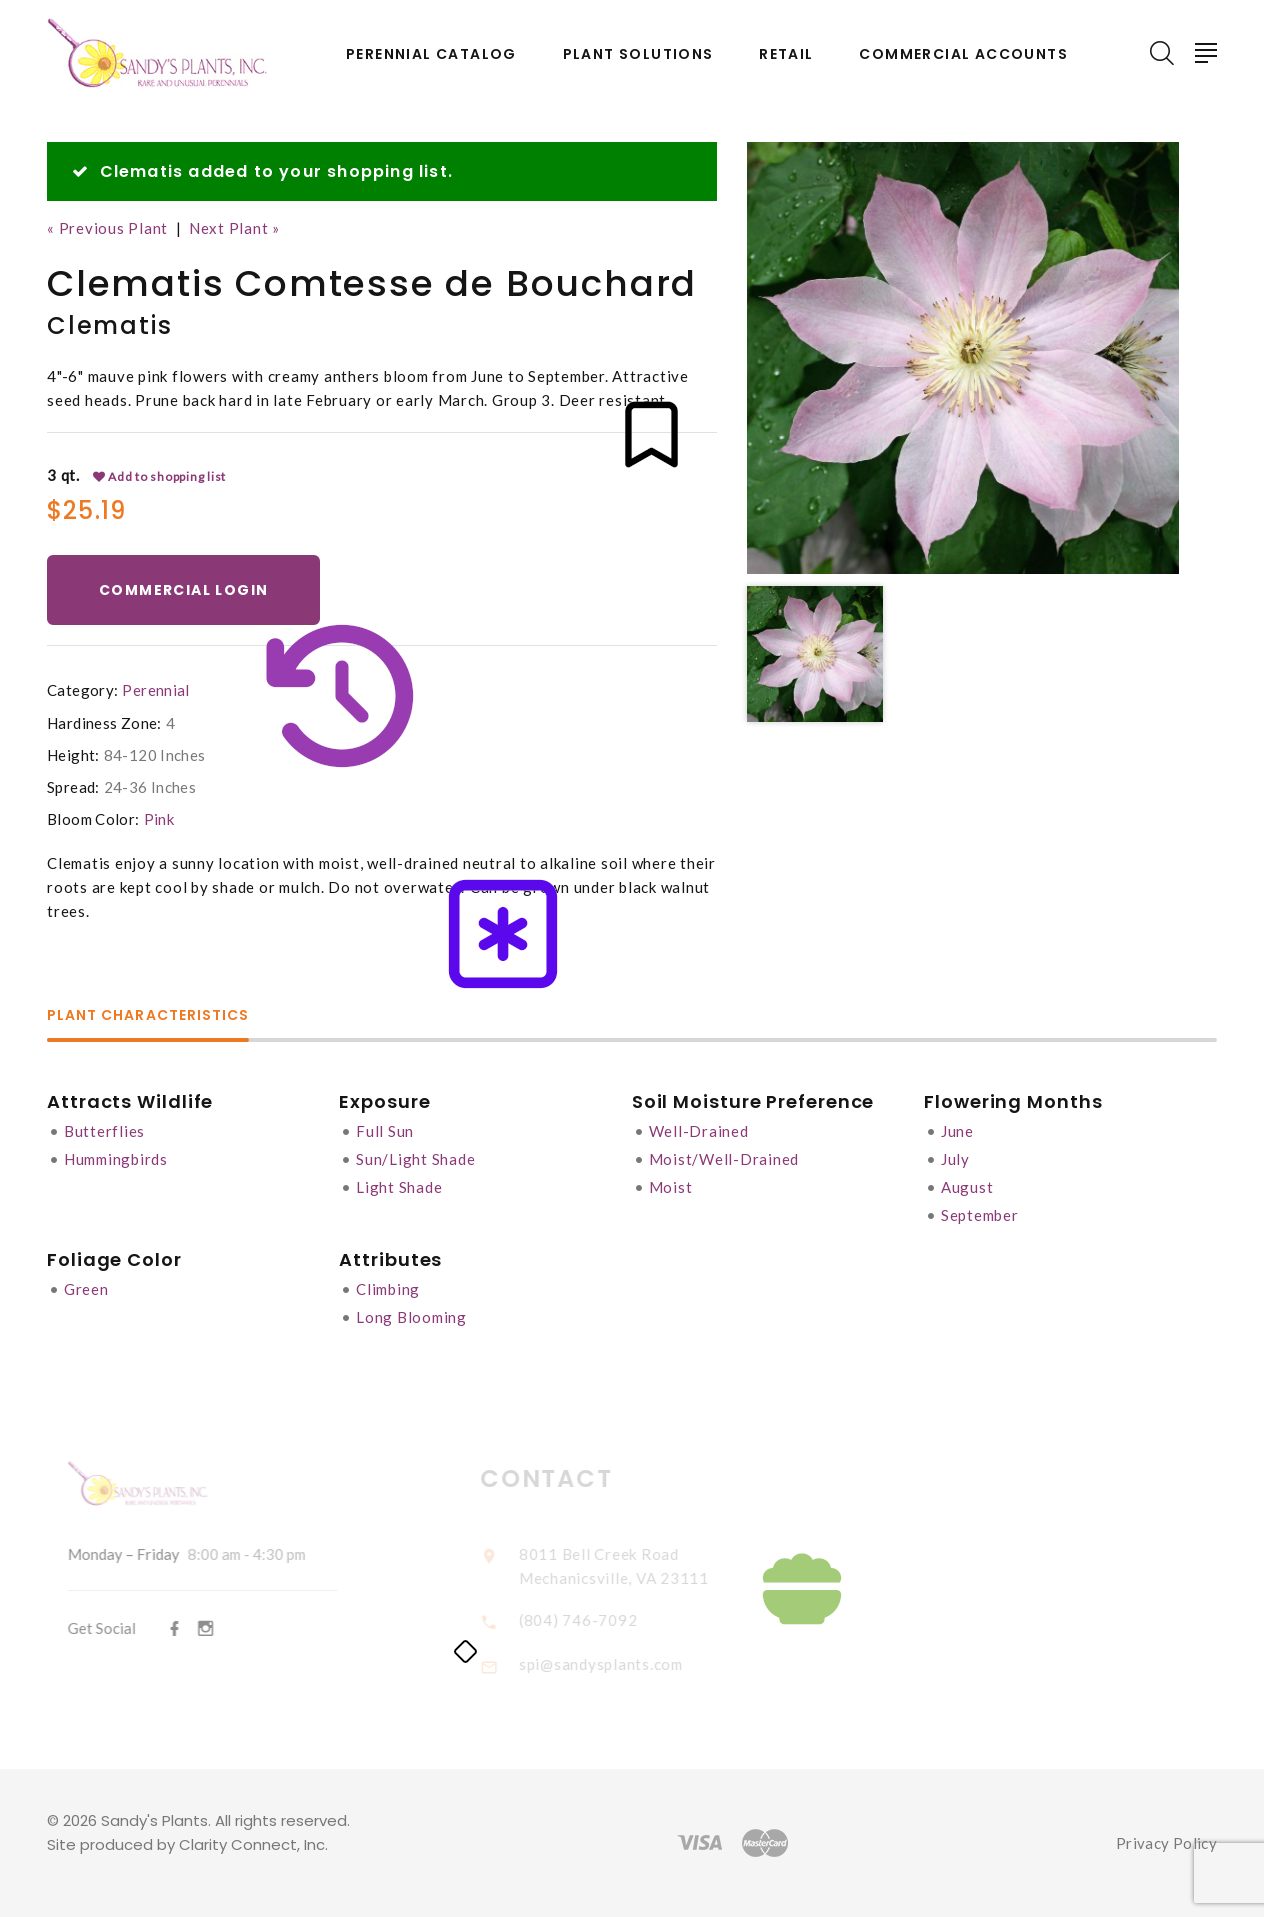 The height and width of the screenshot is (1917, 1264). Describe the element at coordinates (802, 1590) in the screenshot. I see `view food or meal options` at that location.